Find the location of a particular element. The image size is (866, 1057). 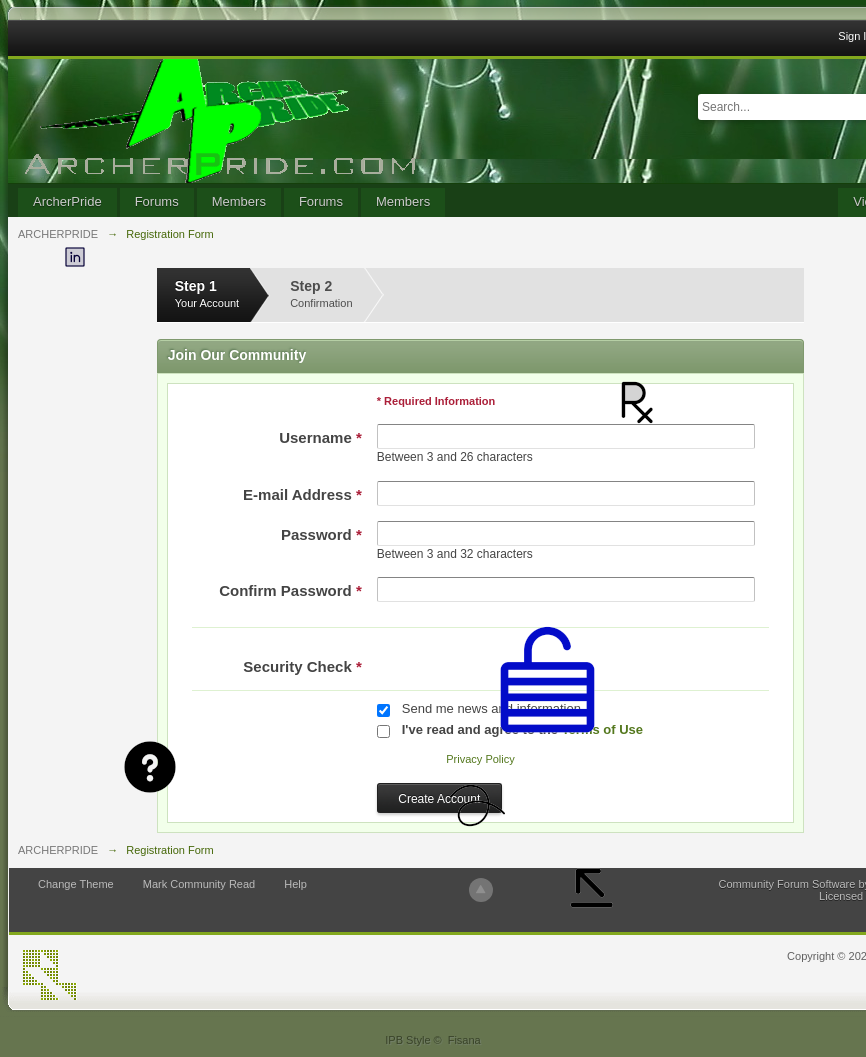

unlocked or unsecured state is located at coordinates (547, 685).